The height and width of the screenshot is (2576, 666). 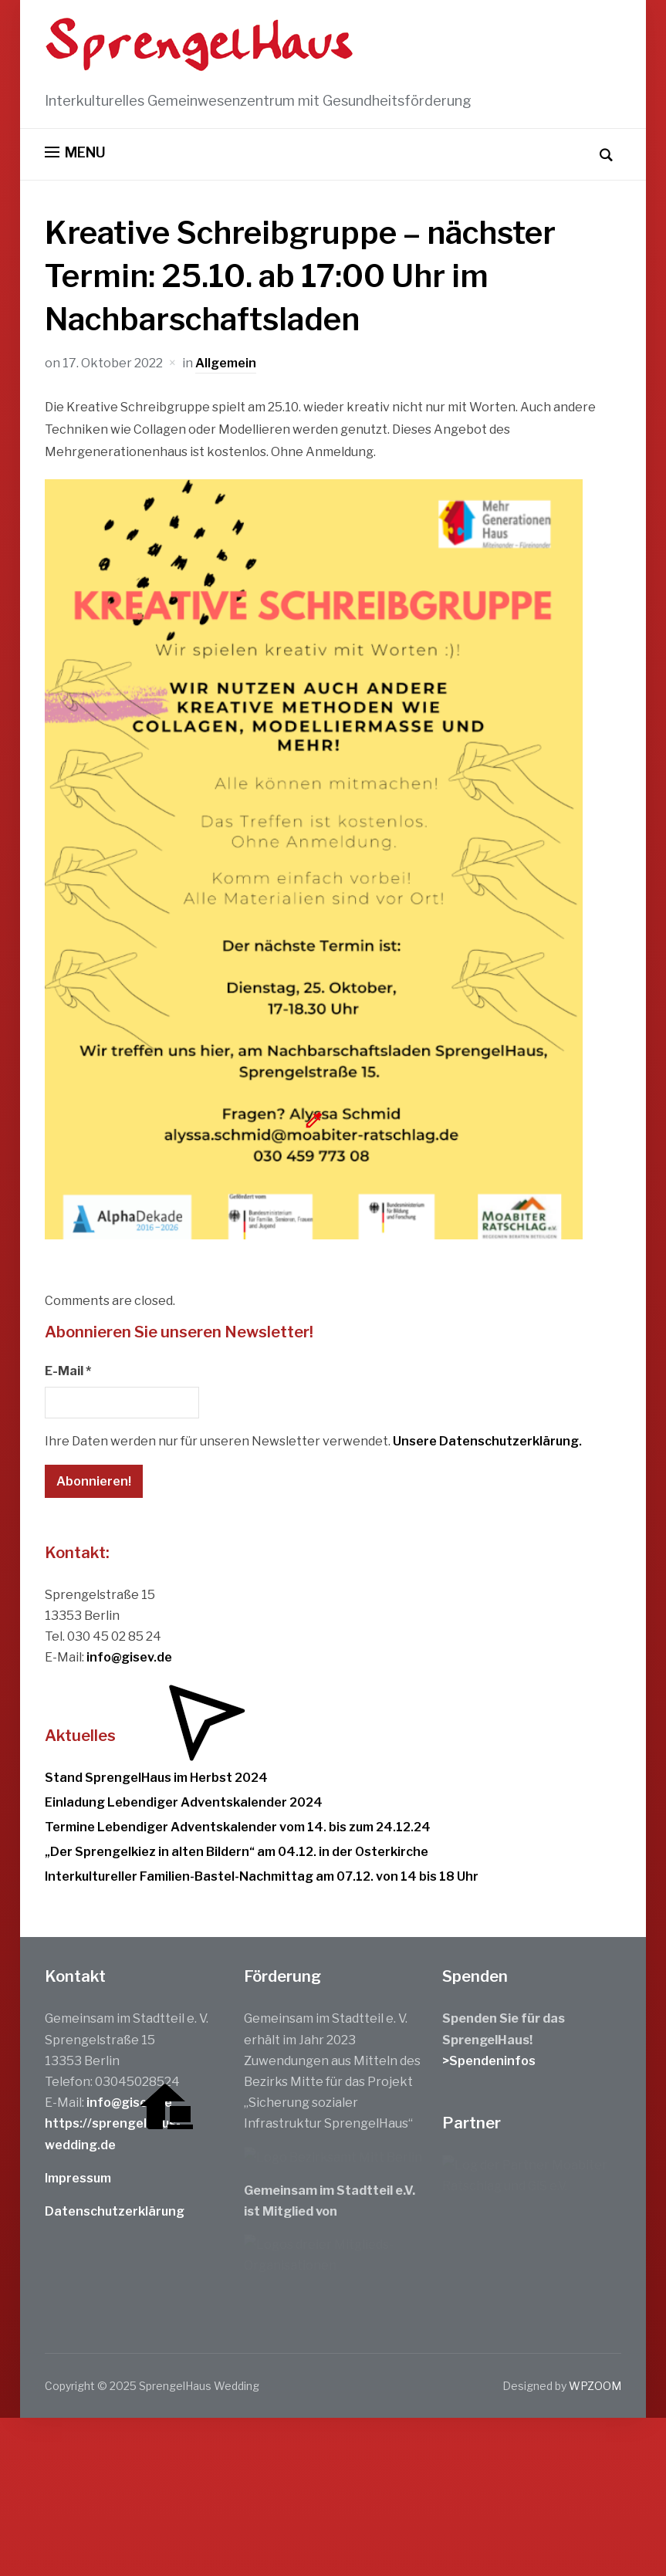 What do you see at coordinates (206, 1722) in the screenshot?
I see `tap to navigate to this location` at bounding box center [206, 1722].